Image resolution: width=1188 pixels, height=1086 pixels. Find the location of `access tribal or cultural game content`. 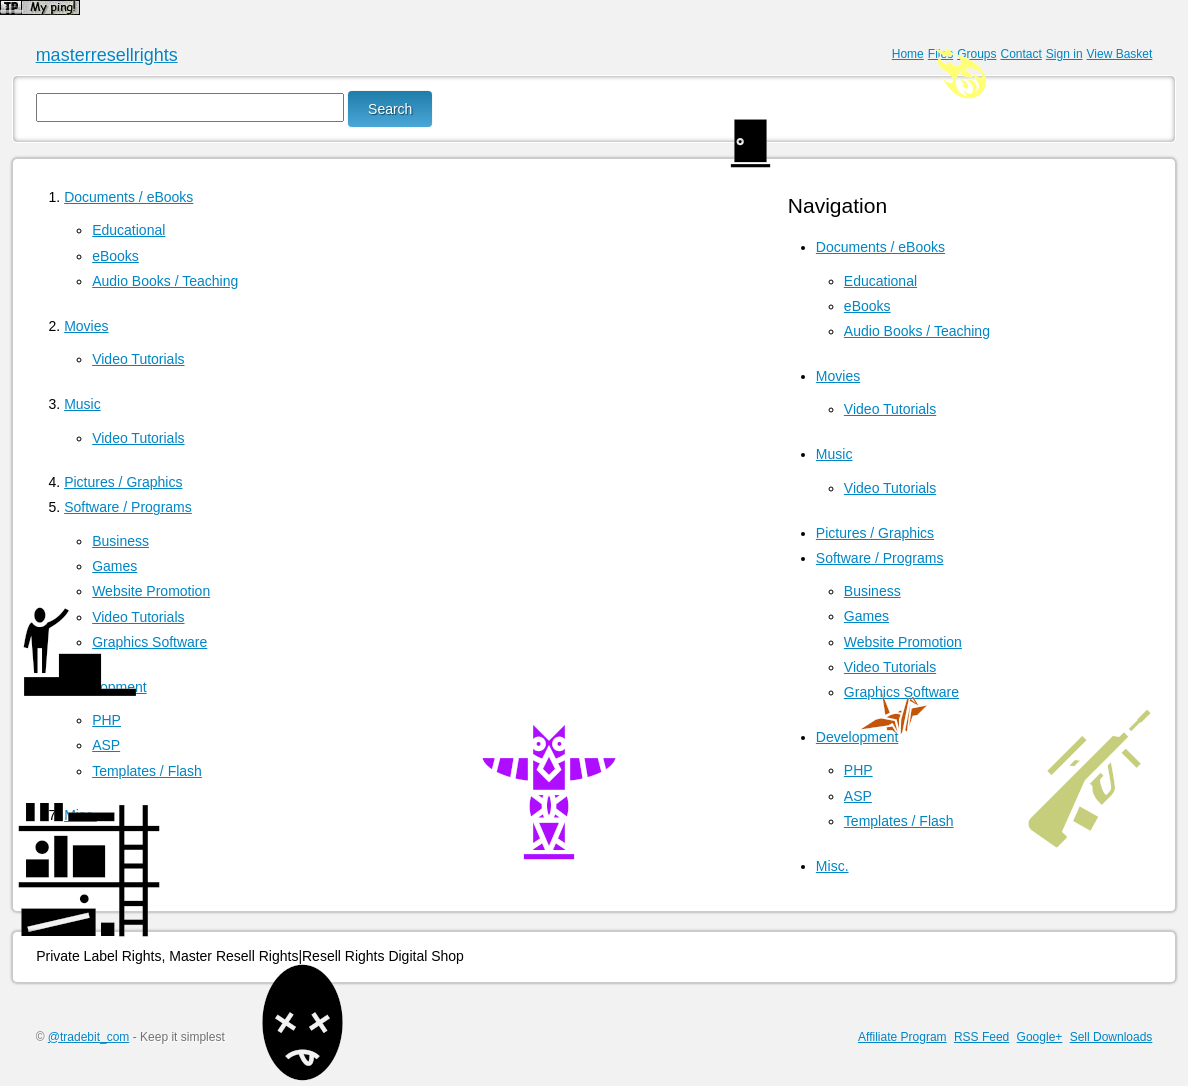

access tribal or cultural game content is located at coordinates (549, 792).